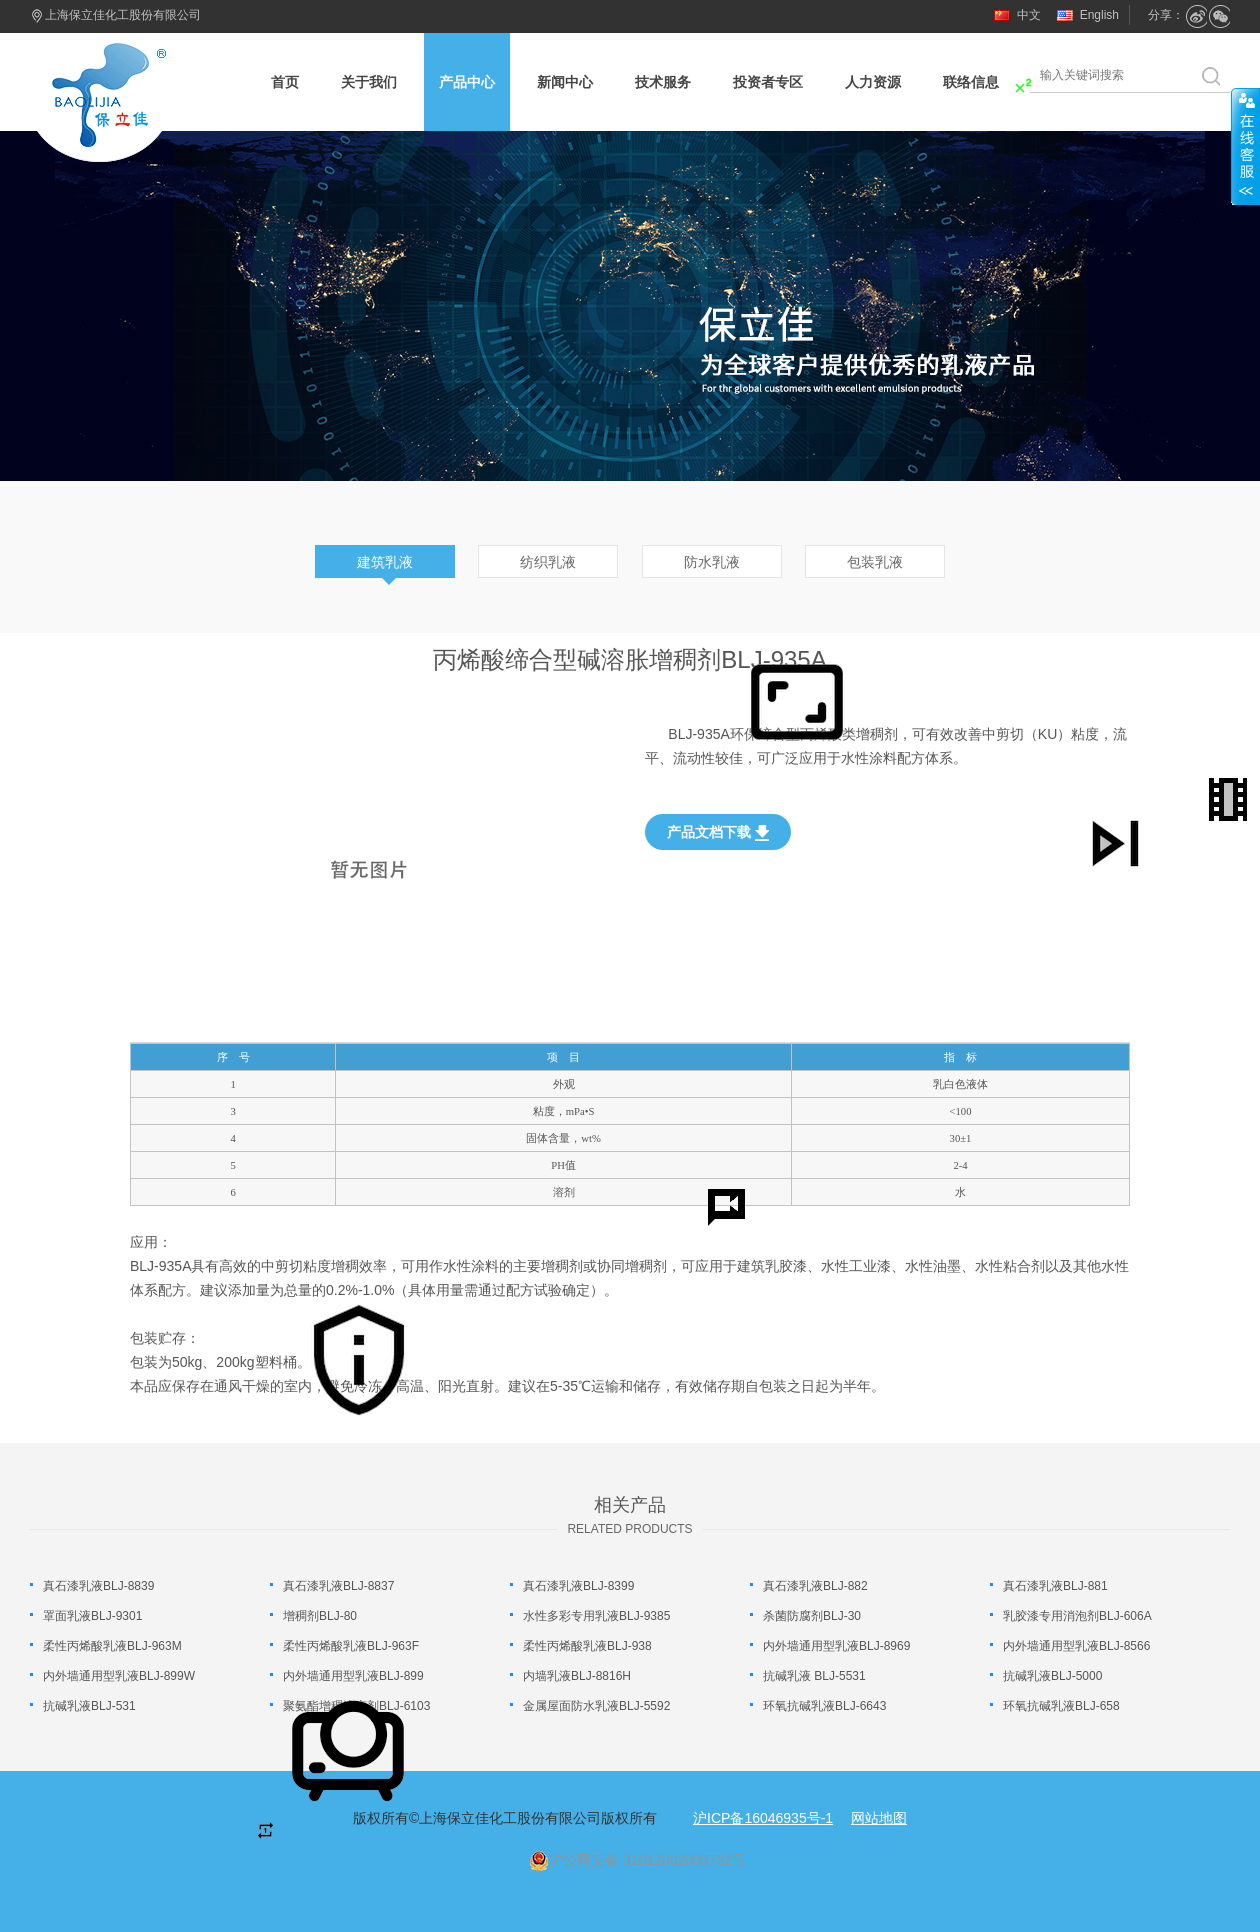 This screenshot has width=1260, height=1932. What do you see at coordinates (265, 1830) in the screenshot?
I see `repeat the current track once` at bounding box center [265, 1830].